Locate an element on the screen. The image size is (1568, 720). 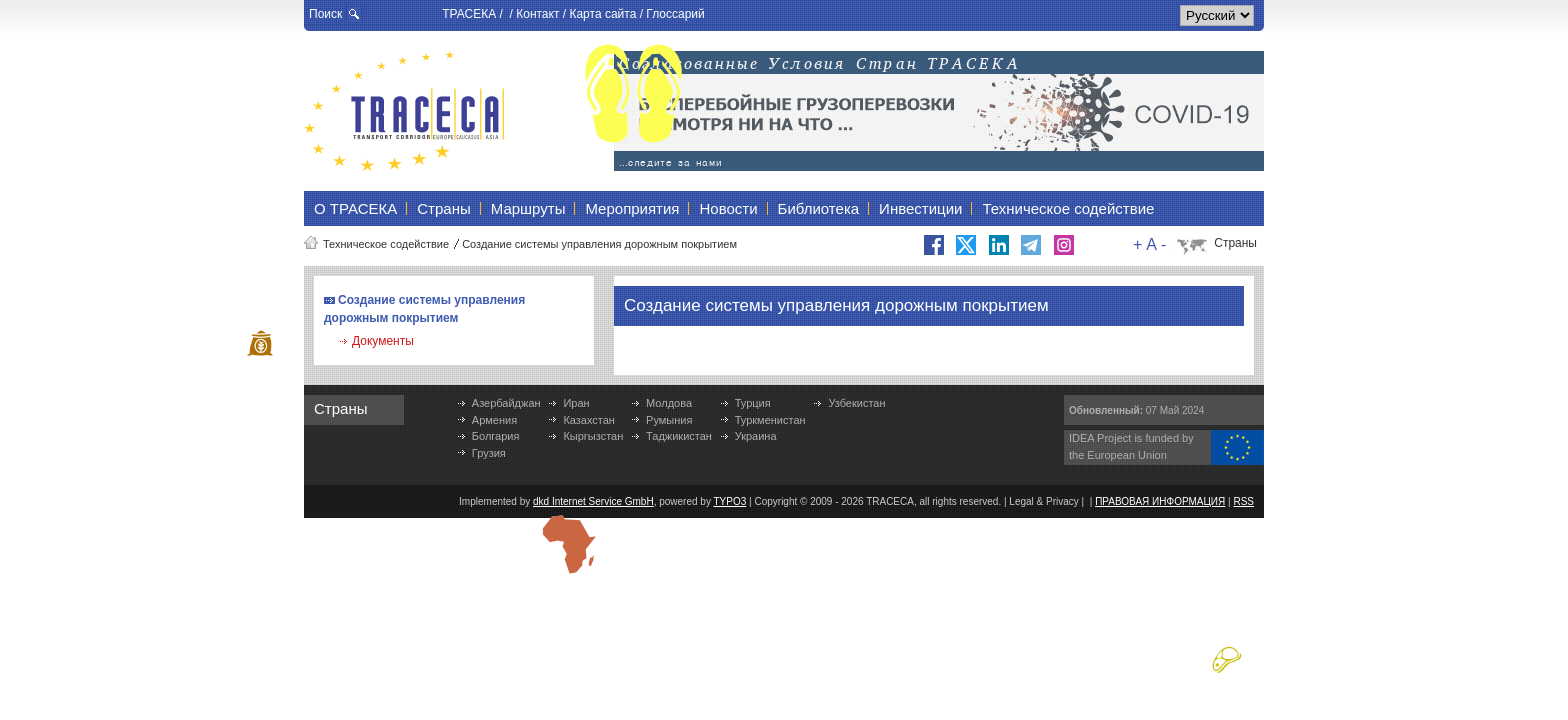
flour ingredient in a cooking or recipe app is located at coordinates (260, 343).